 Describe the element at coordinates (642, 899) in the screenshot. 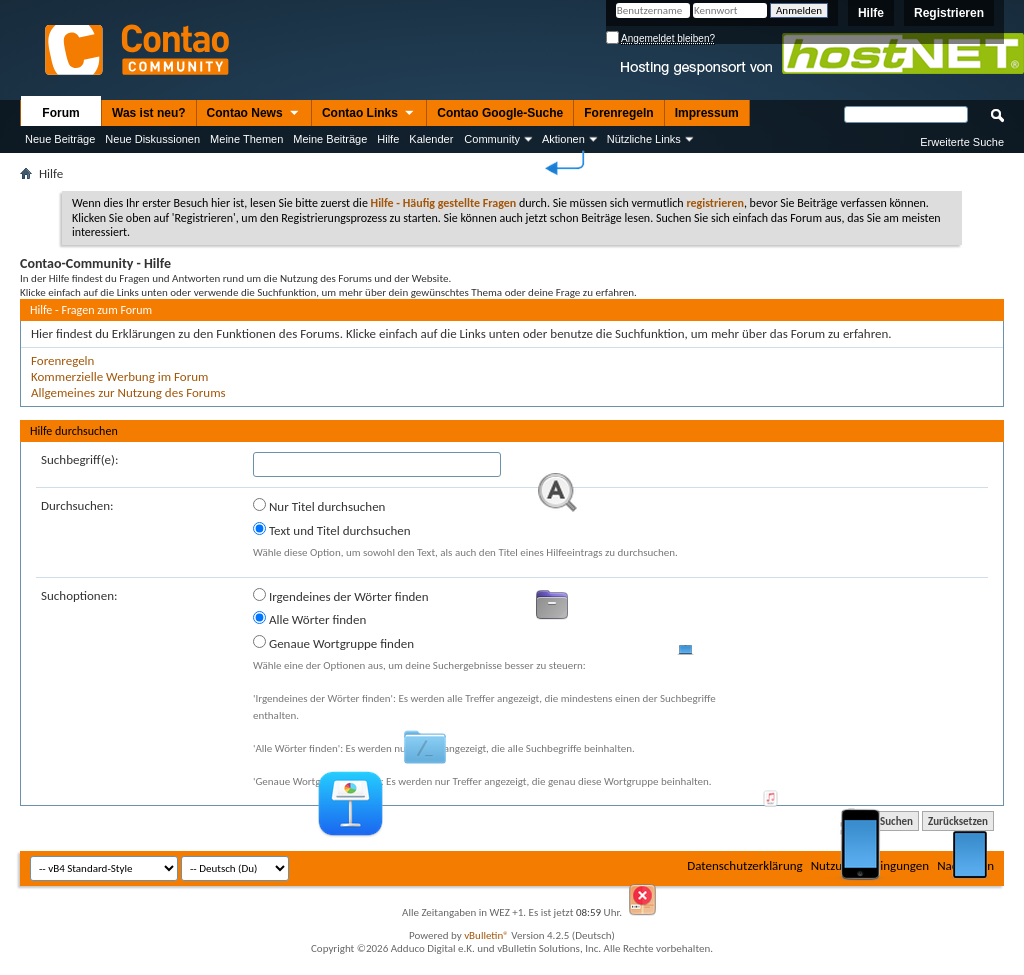

I see `indicates a package is queued for removal` at that location.